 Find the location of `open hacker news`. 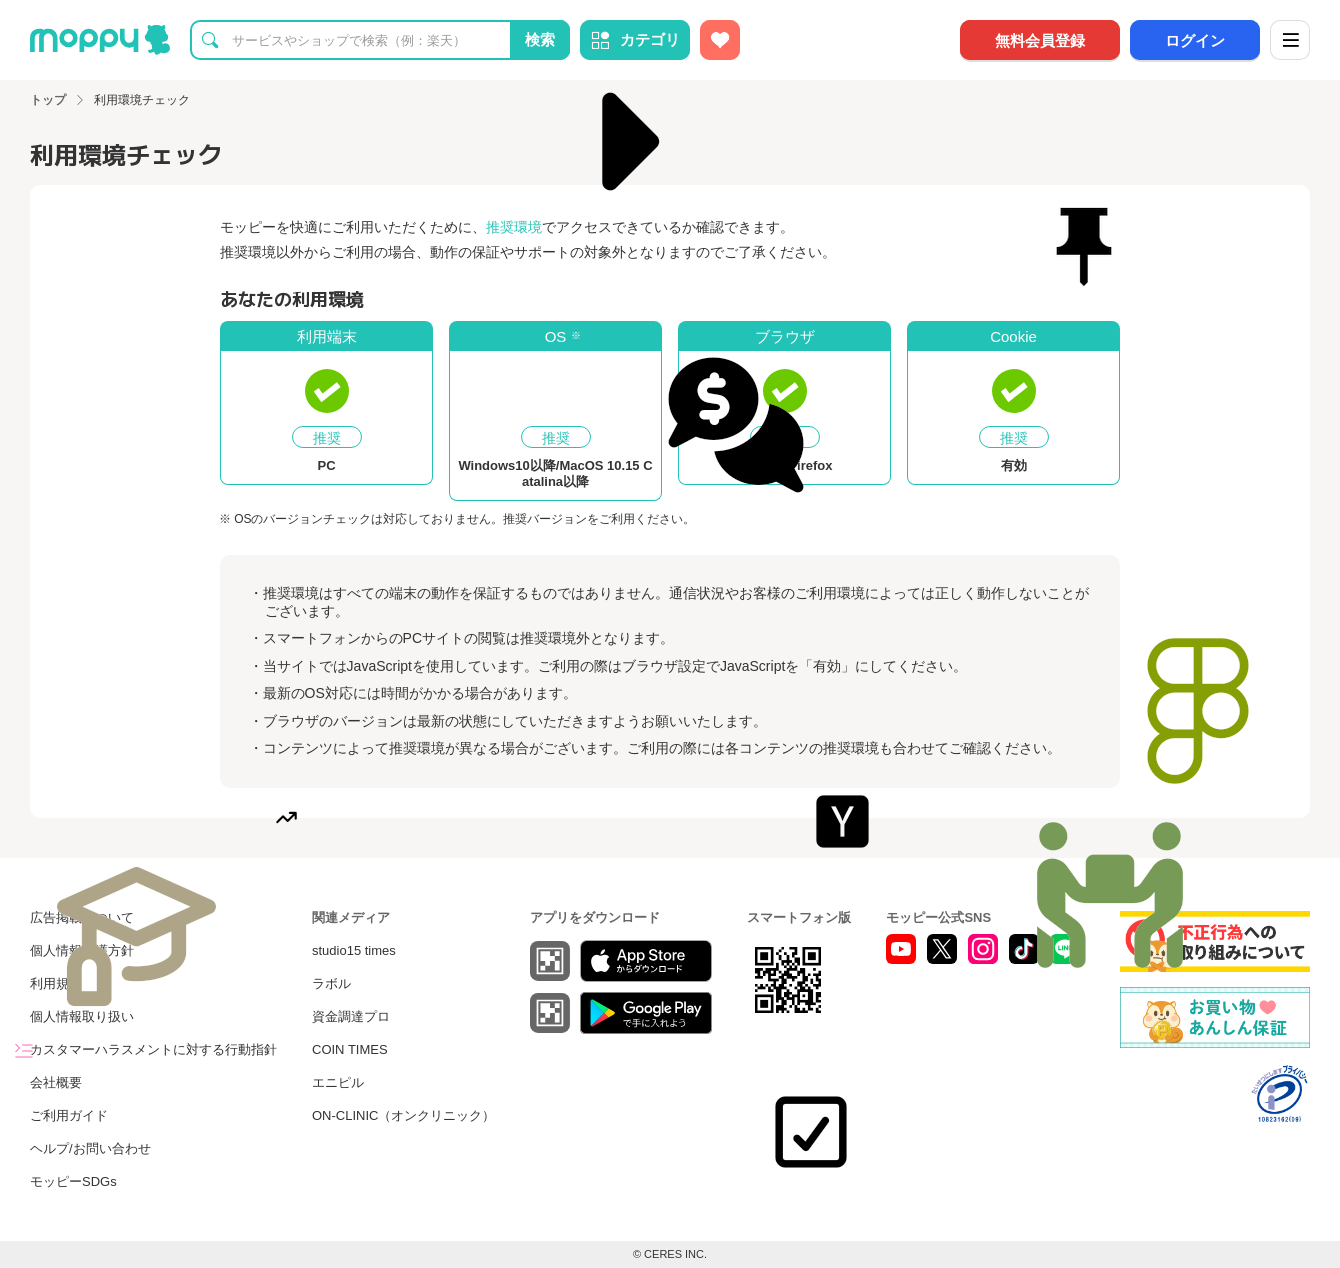

open hacker news is located at coordinates (842, 821).